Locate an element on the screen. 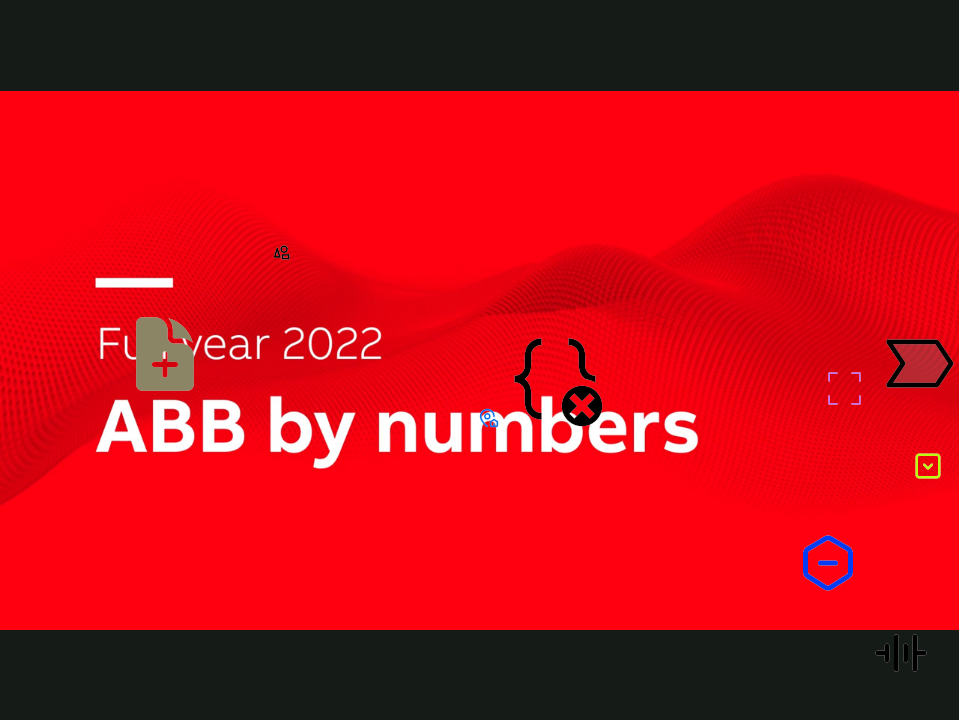 Image resolution: width=959 pixels, height=720 pixels. create a new document is located at coordinates (165, 354).